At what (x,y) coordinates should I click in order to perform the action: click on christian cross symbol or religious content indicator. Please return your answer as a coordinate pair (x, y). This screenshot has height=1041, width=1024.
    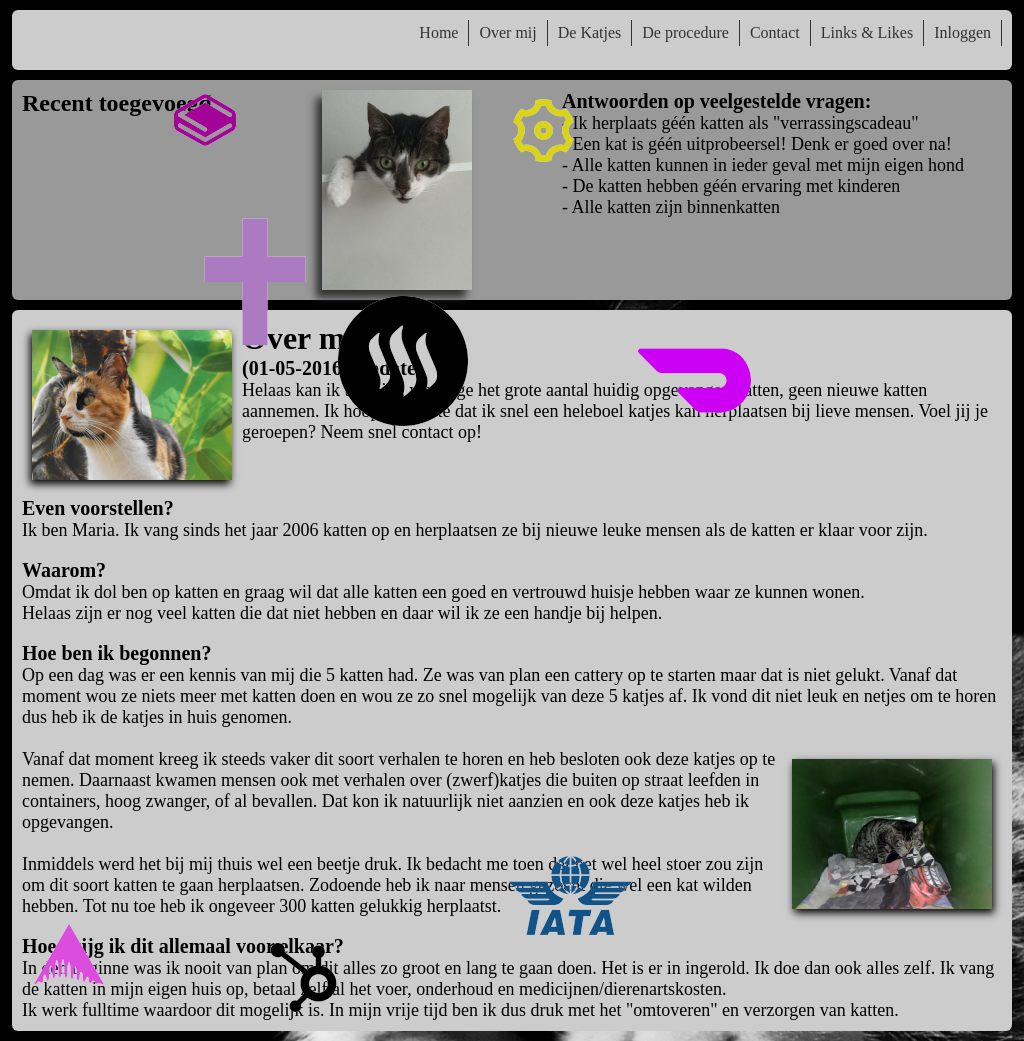
    Looking at the image, I should click on (255, 282).